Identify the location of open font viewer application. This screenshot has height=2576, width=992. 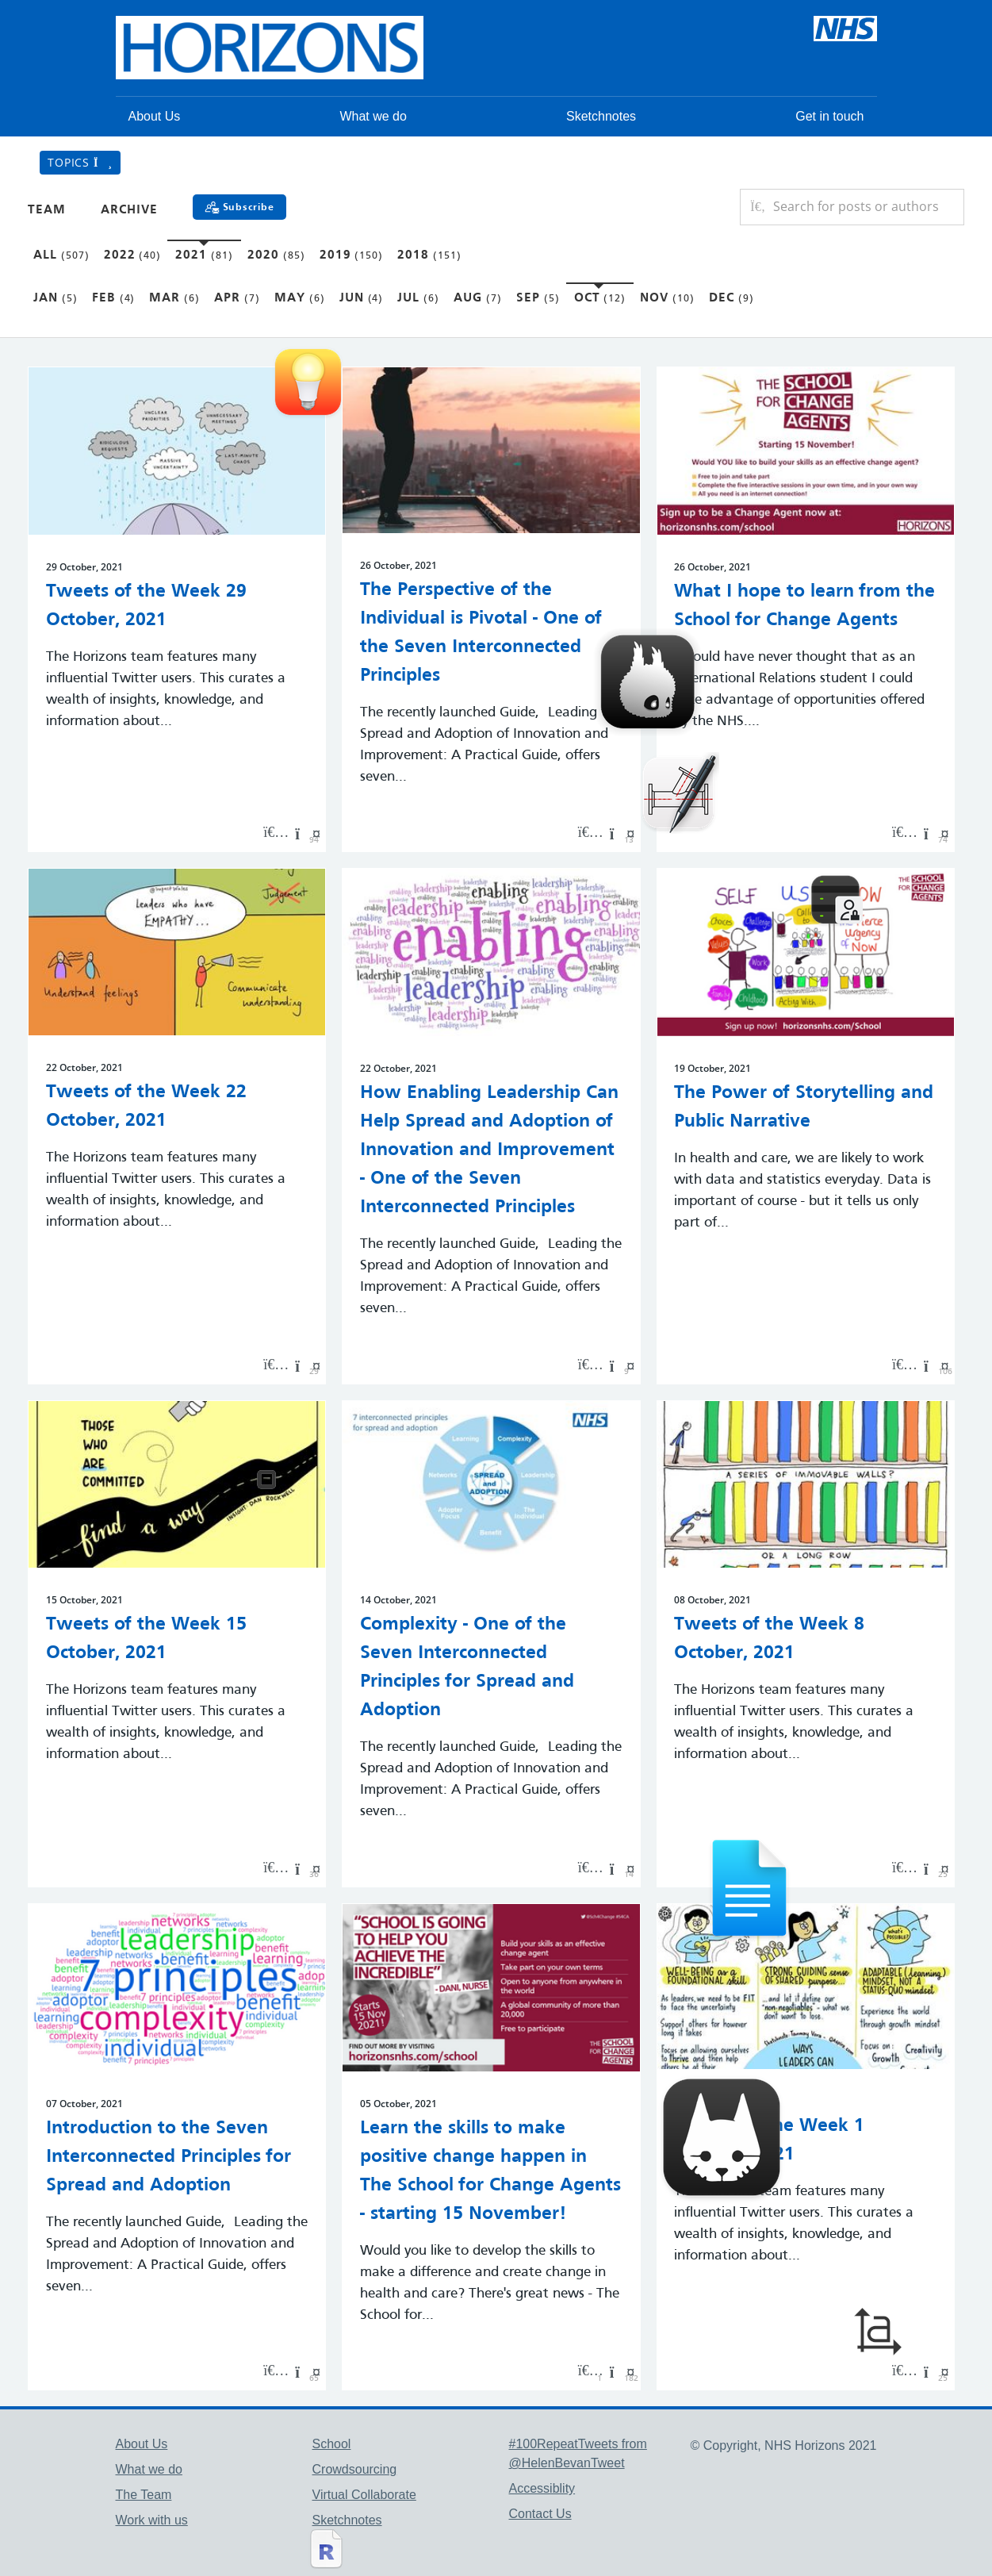
(877, 2332).